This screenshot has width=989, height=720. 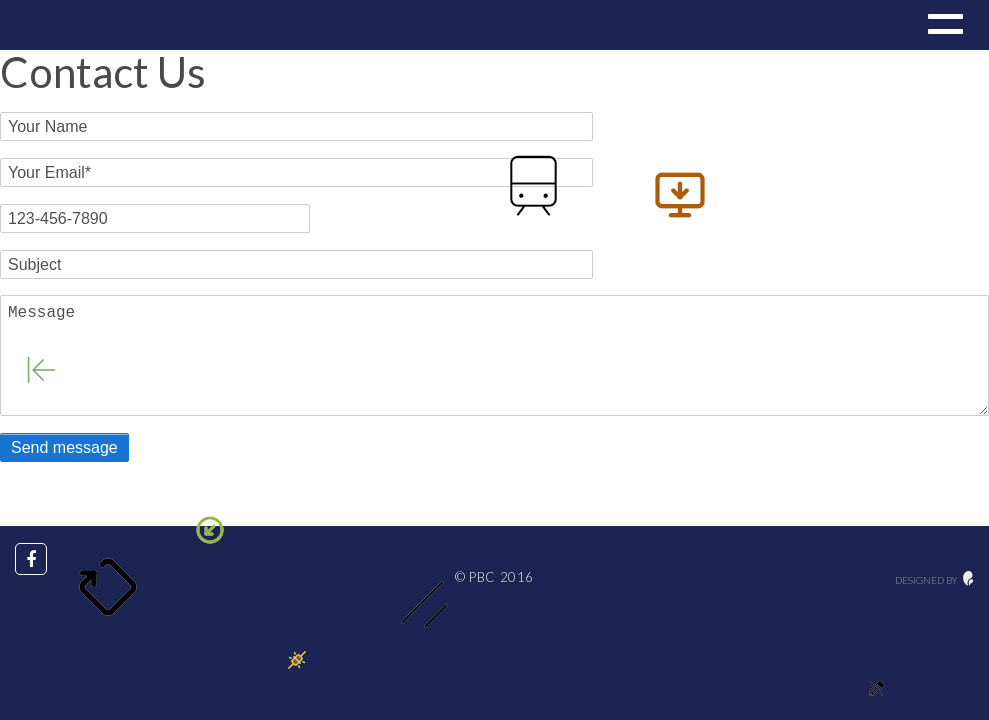 I want to click on editing is disabled, so click(x=876, y=688).